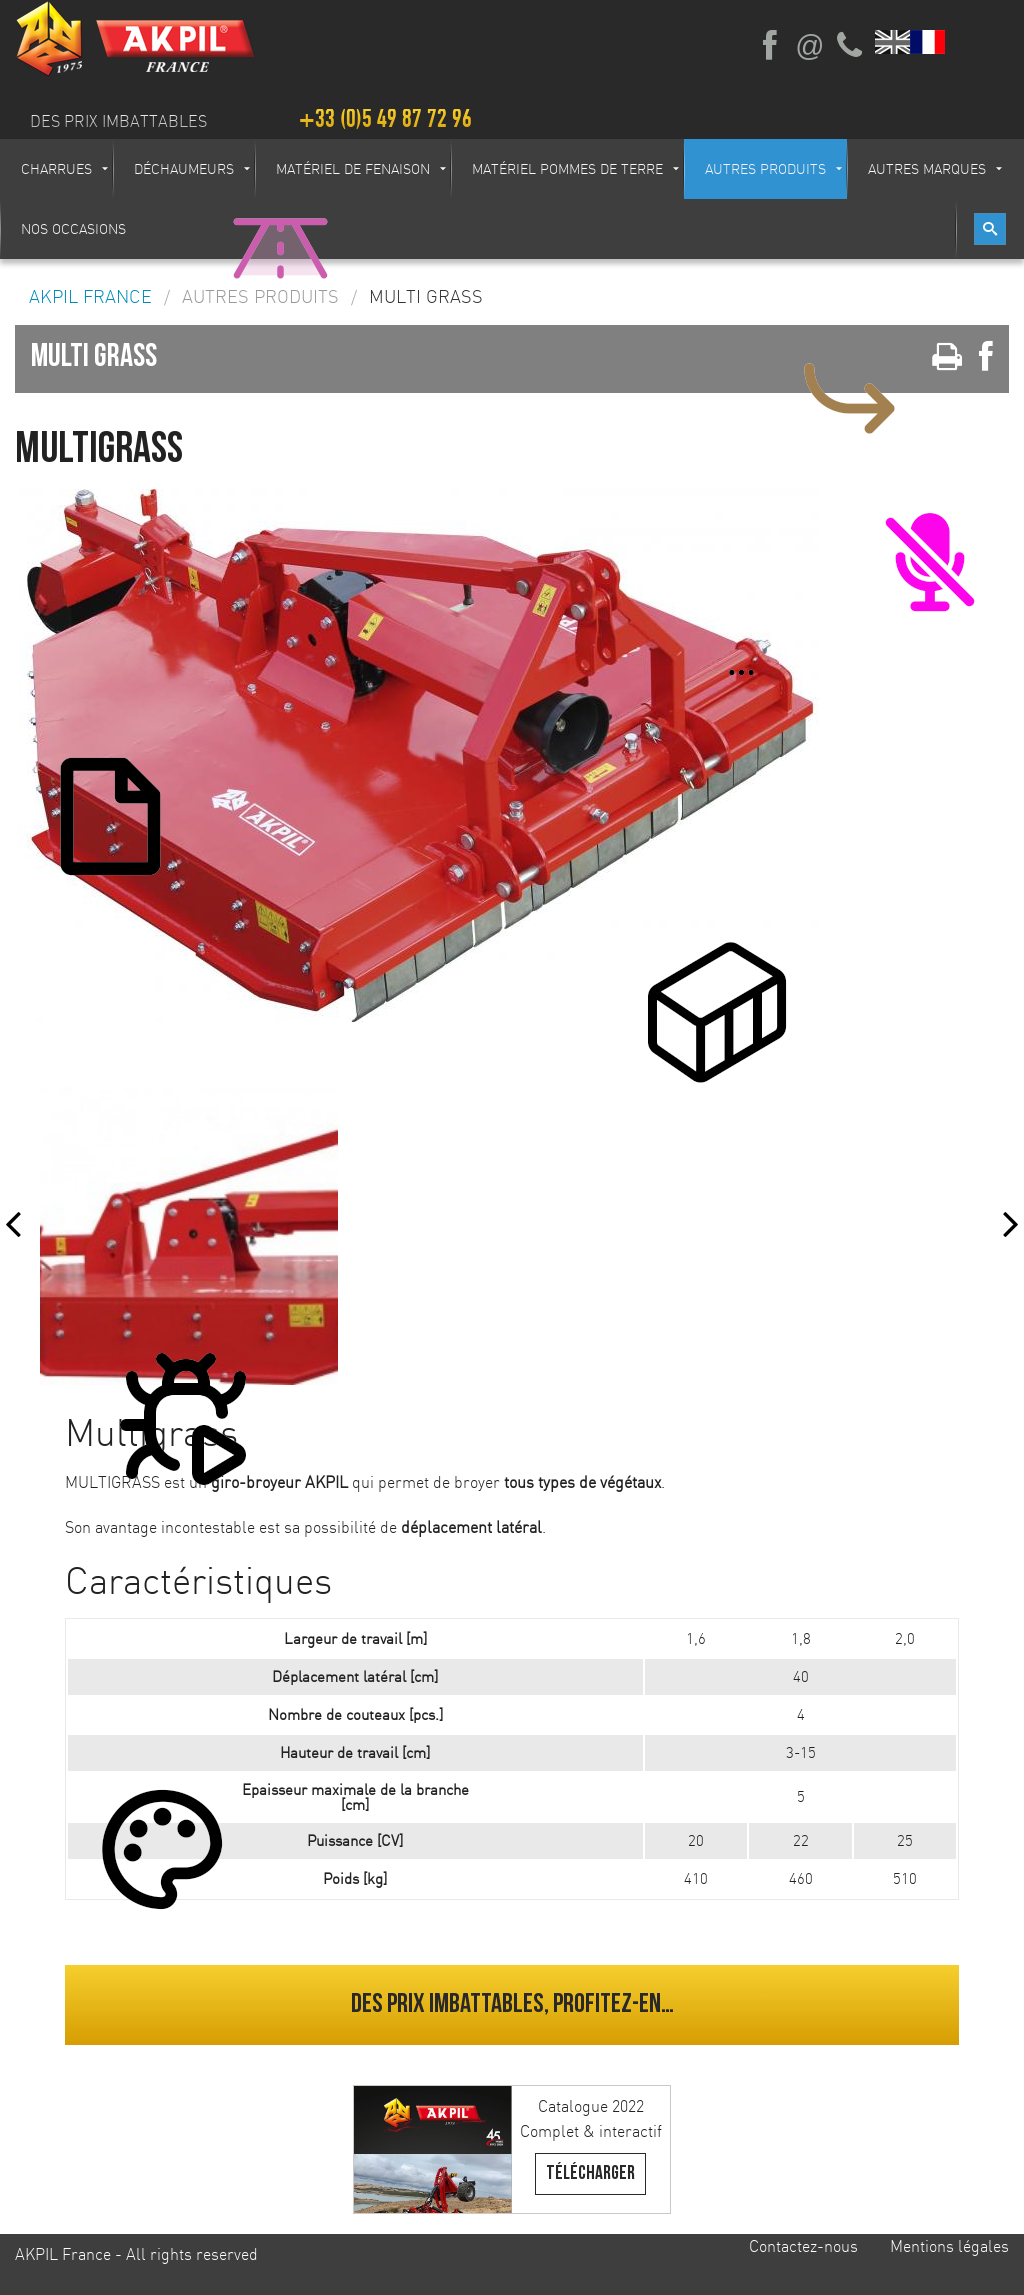 Image resolution: width=1024 pixels, height=2295 pixels. What do you see at coordinates (930, 562) in the screenshot?
I see `microphone is muted` at bounding box center [930, 562].